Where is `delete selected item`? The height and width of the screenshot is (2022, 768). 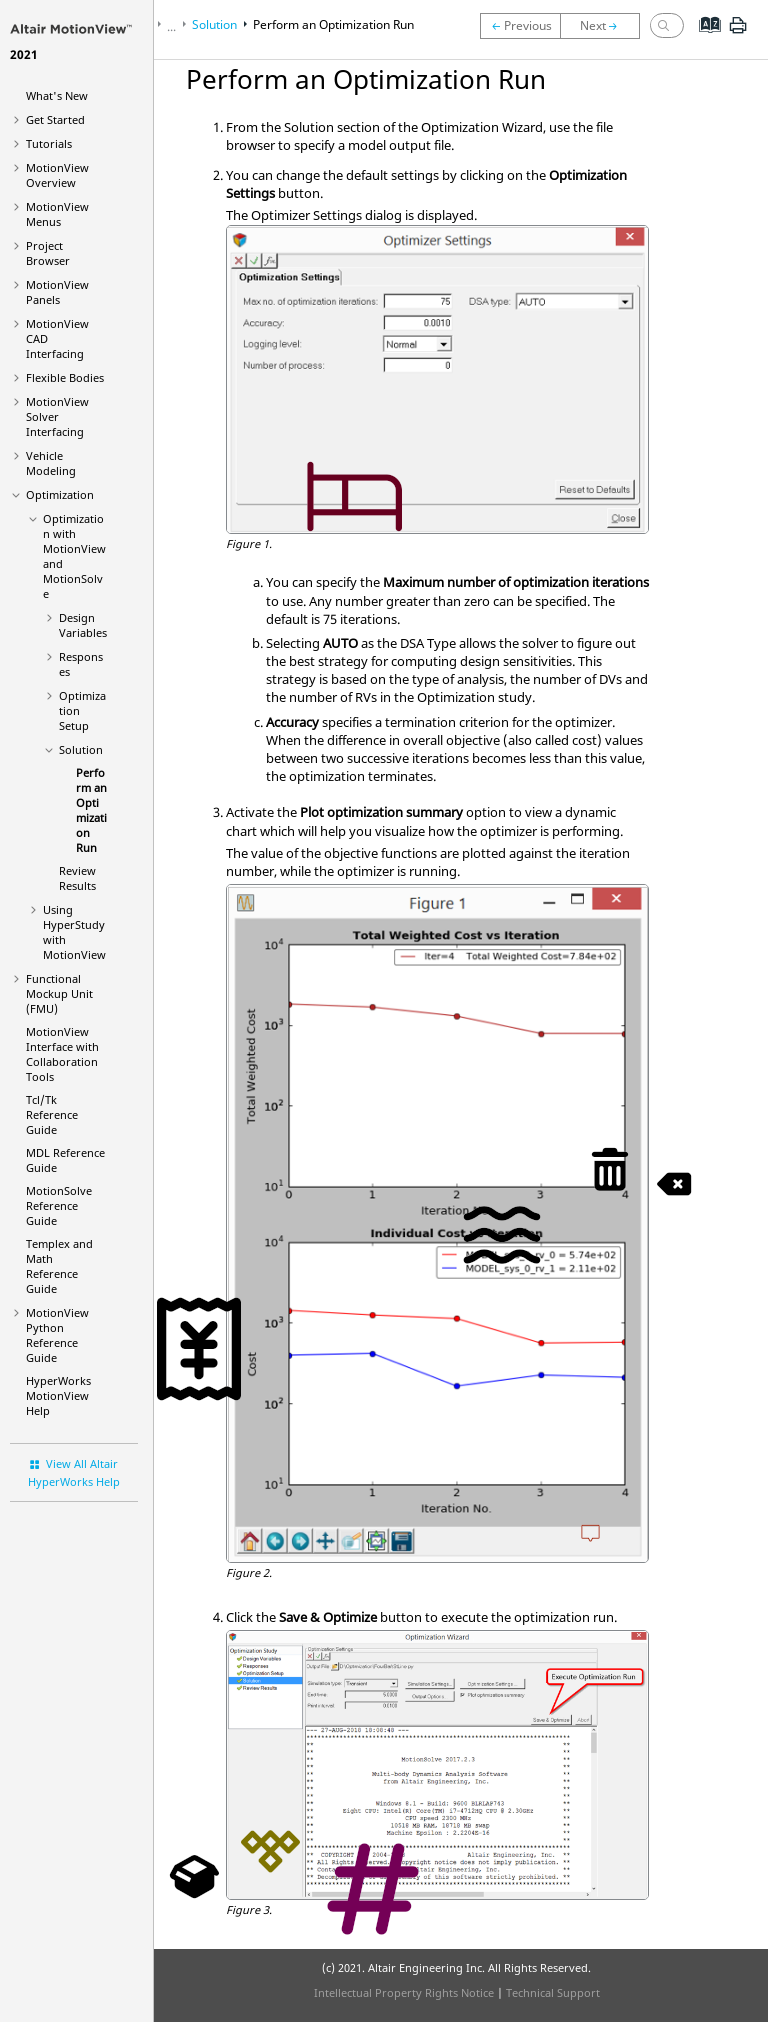
delete selected item is located at coordinates (610, 1170).